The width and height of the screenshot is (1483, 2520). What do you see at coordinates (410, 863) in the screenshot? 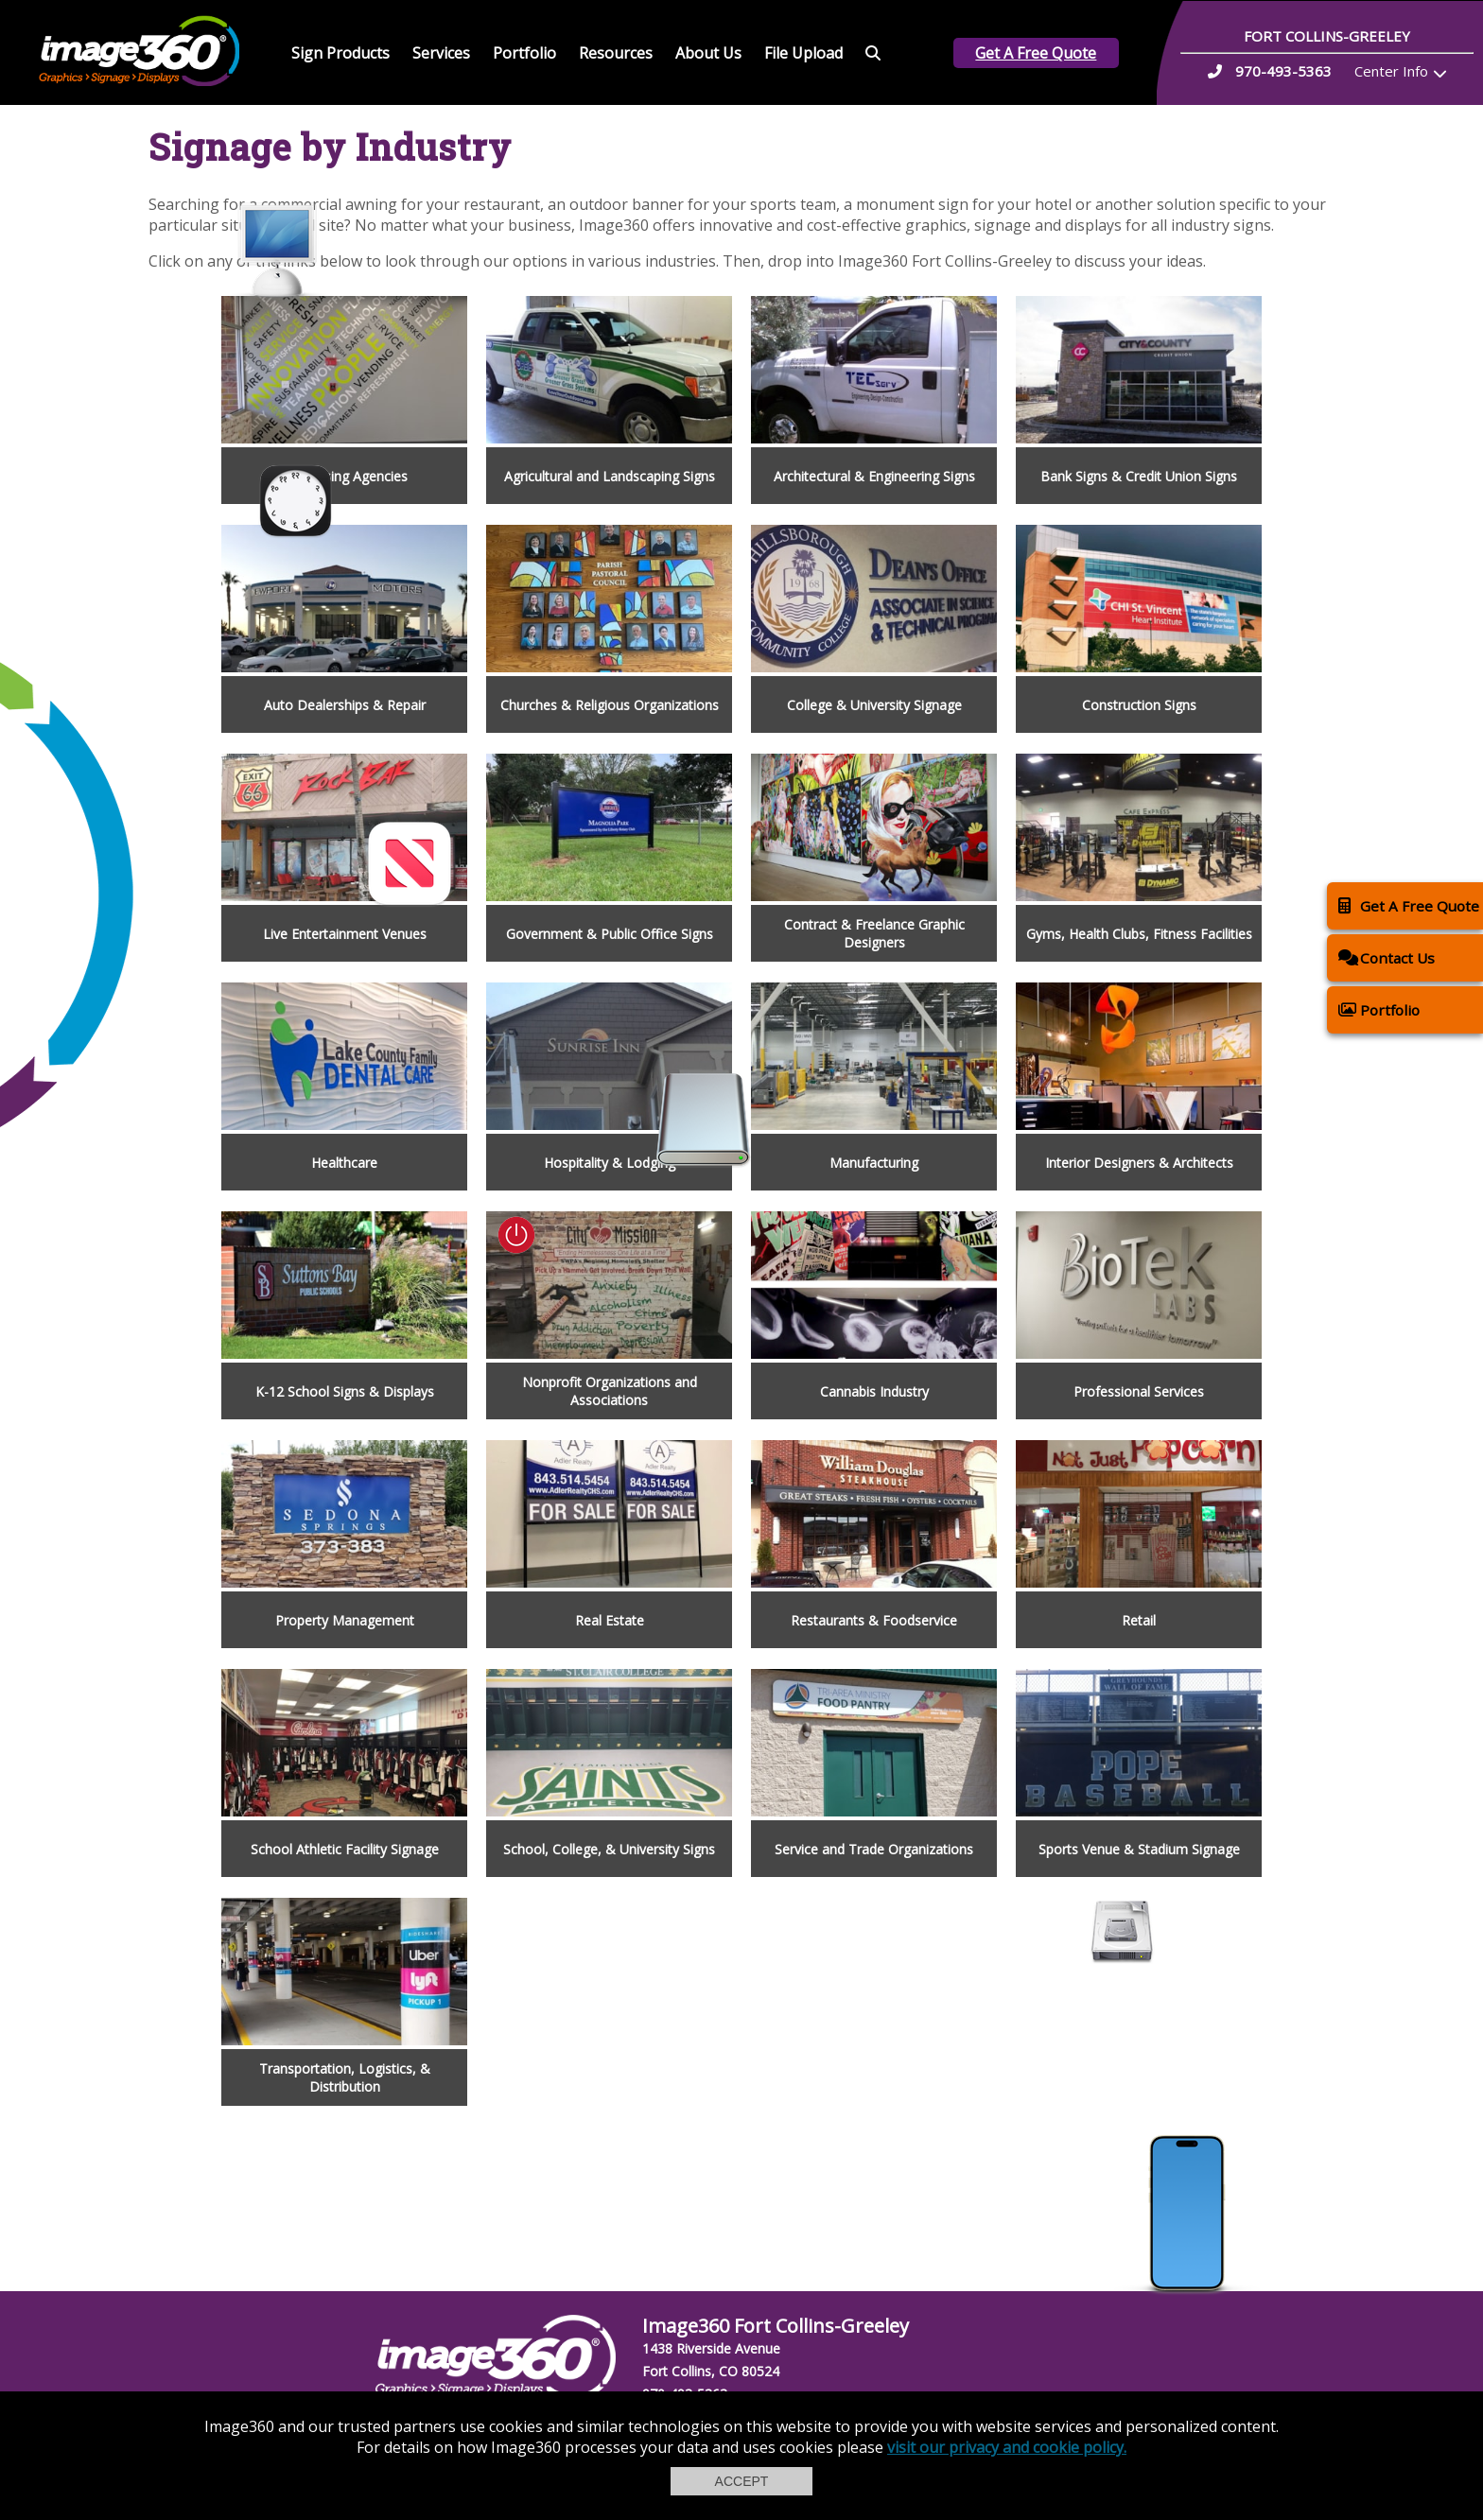
I see `open the apple news app` at bounding box center [410, 863].